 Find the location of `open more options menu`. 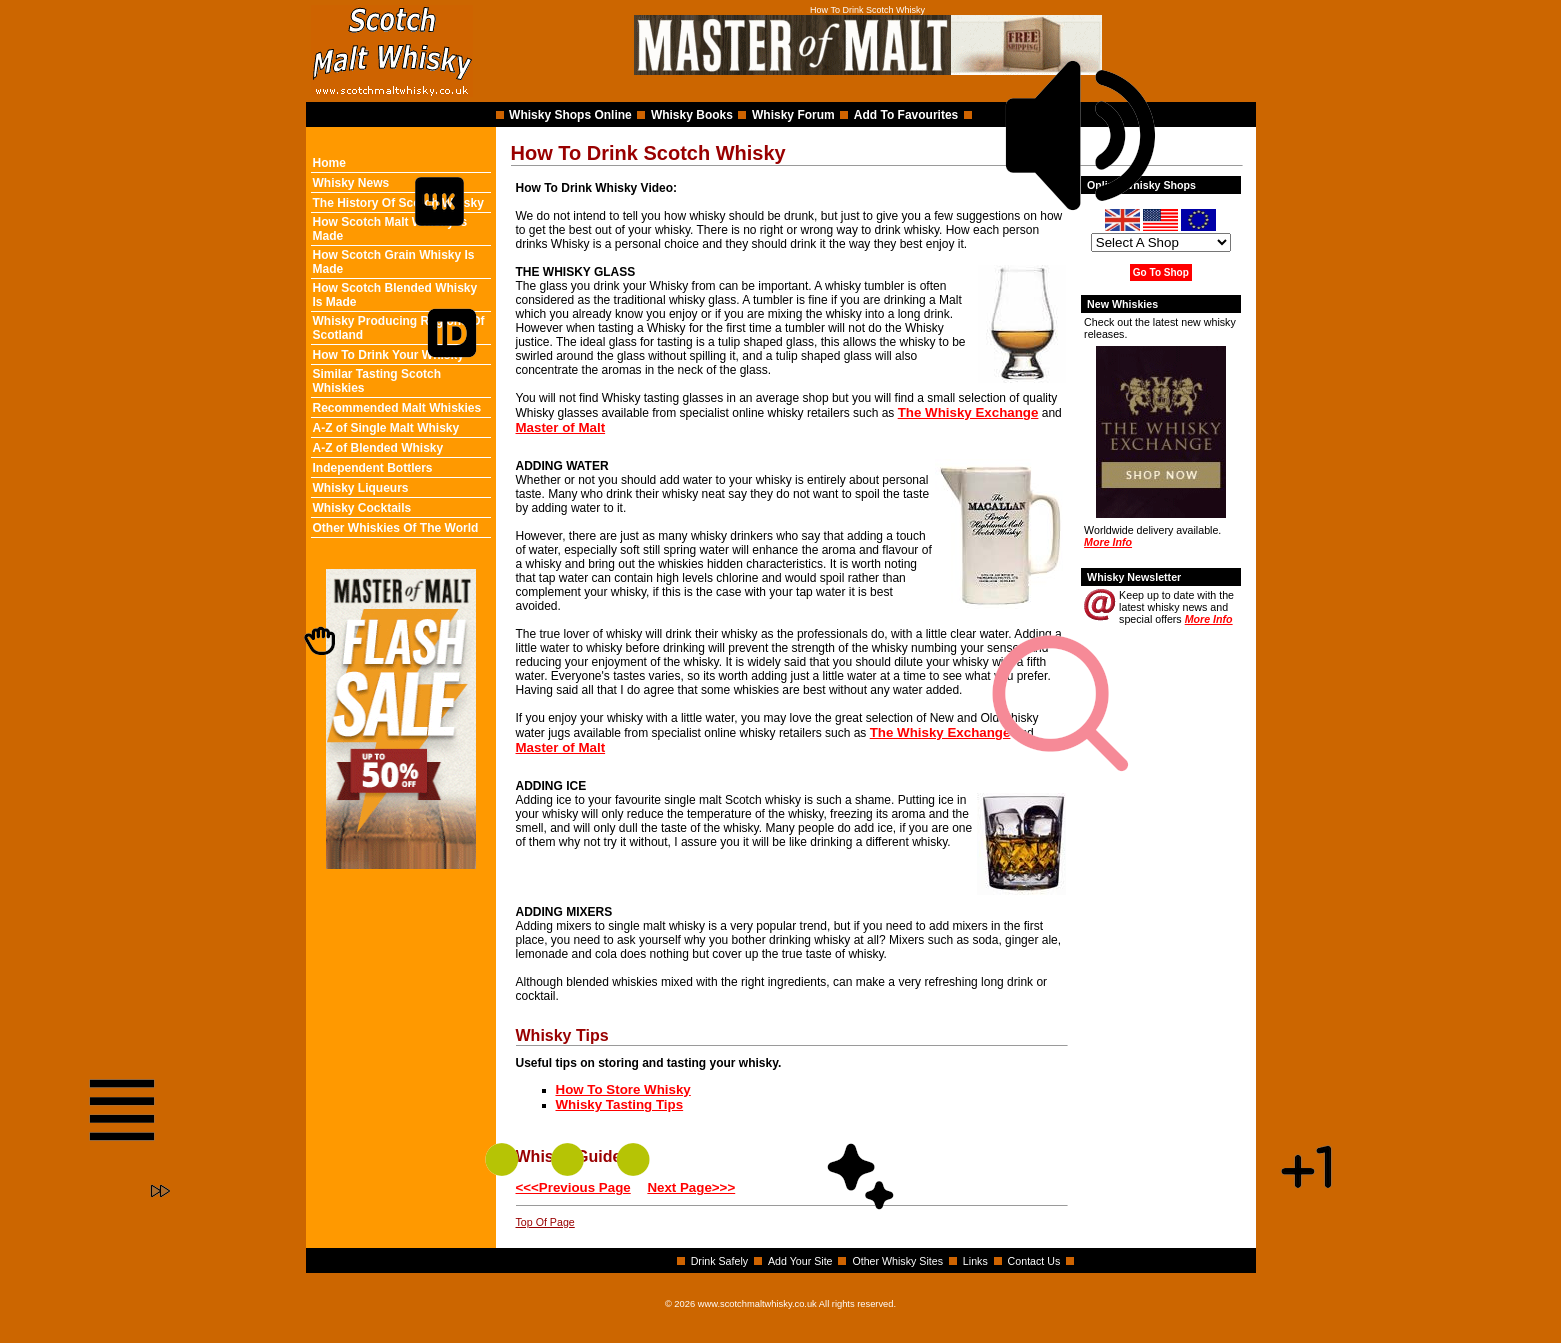

open more options menu is located at coordinates (567, 1159).